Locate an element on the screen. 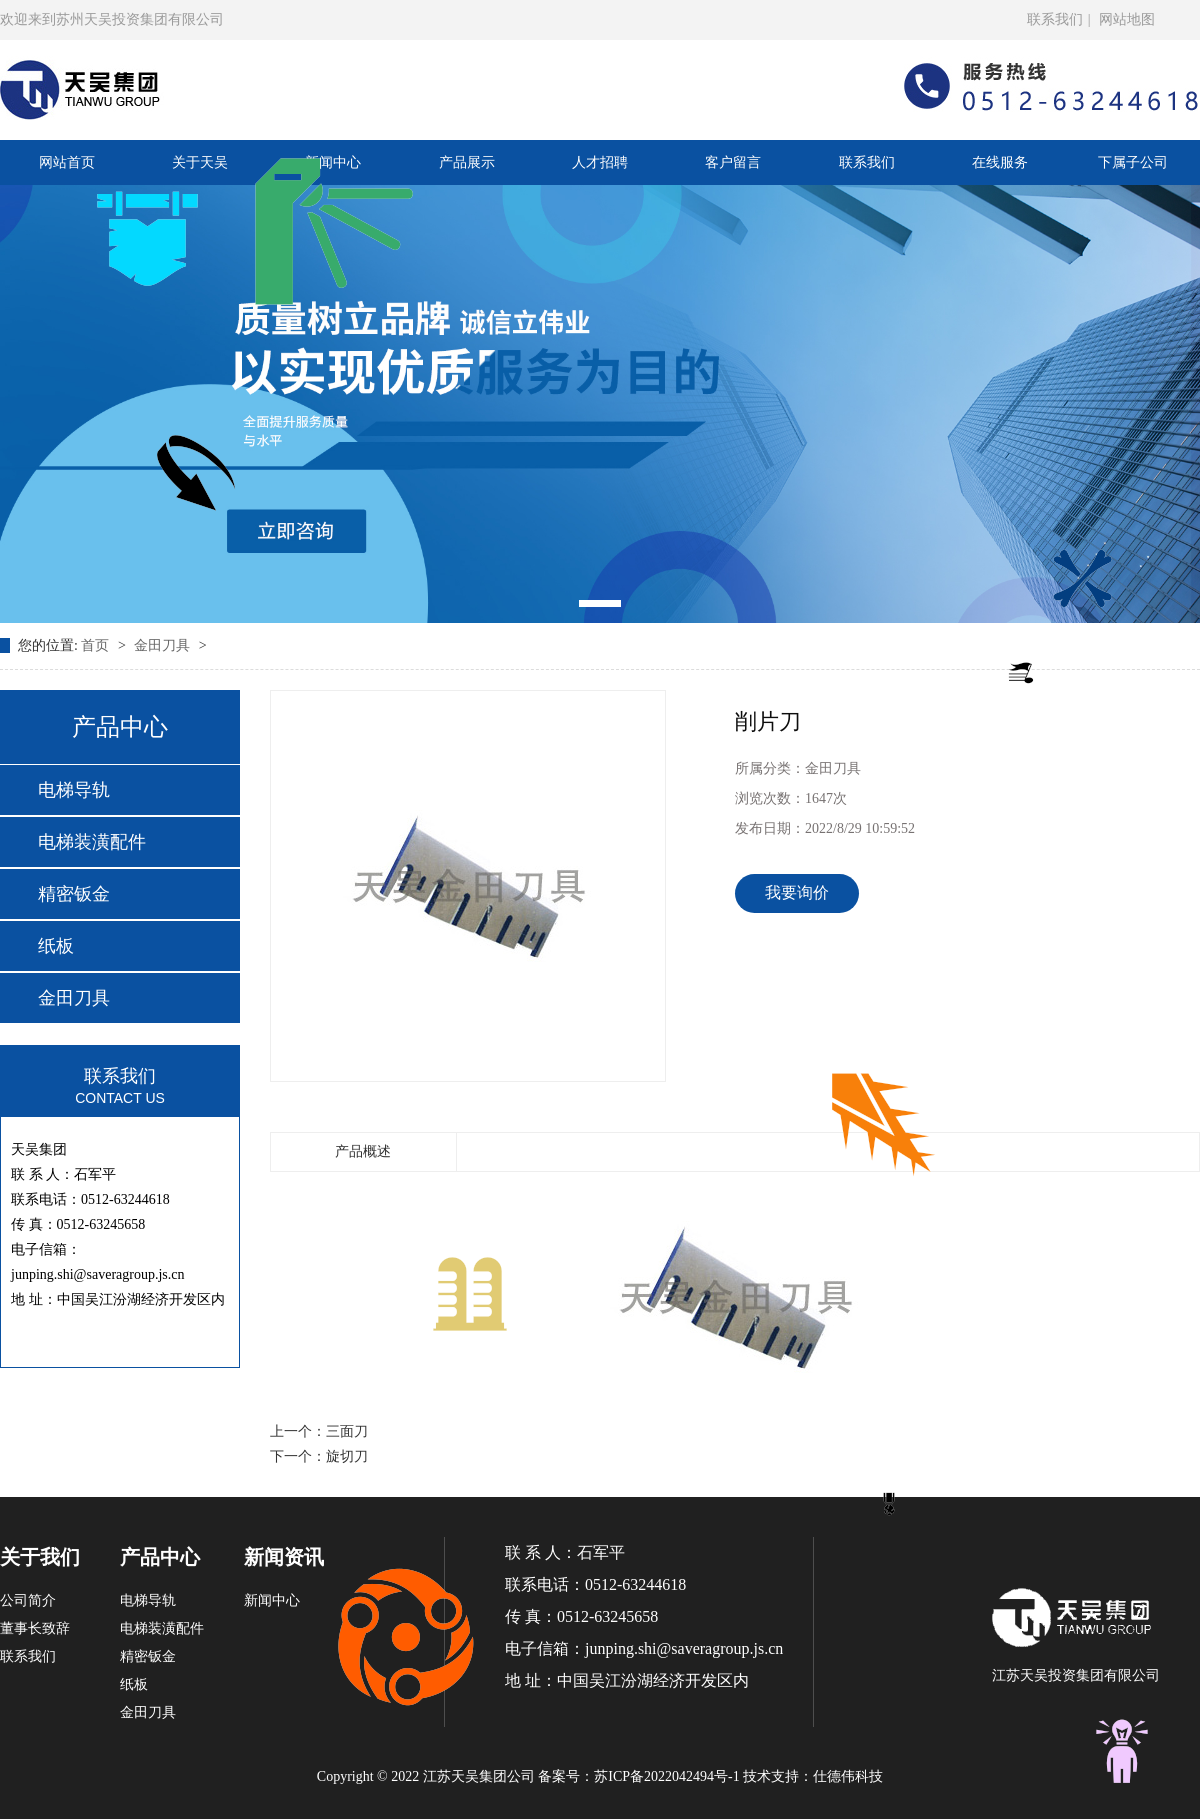  view shop or storefront location is located at coordinates (147, 237).